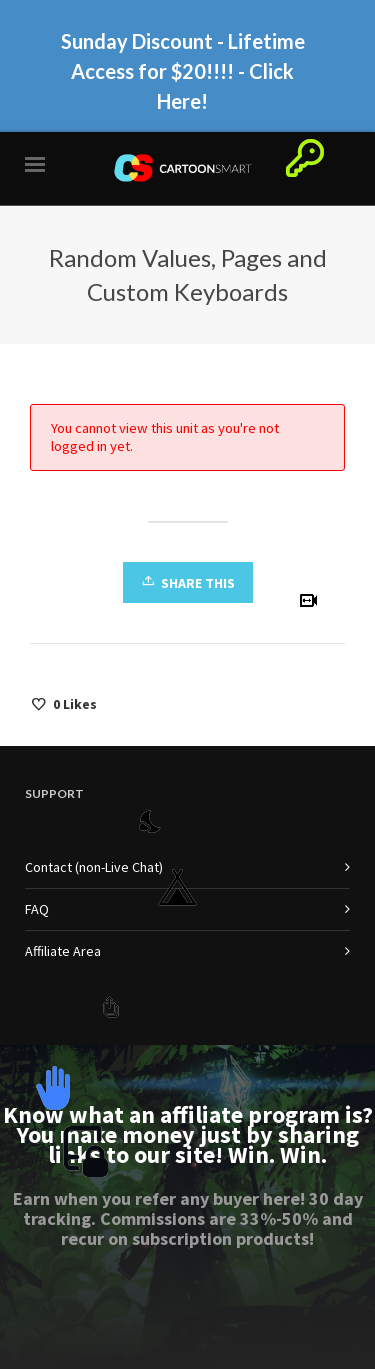 Image resolution: width=375 pixels, height=1369 pixels. I want to click on toggle dark mode or night theme, so click(151, 821).